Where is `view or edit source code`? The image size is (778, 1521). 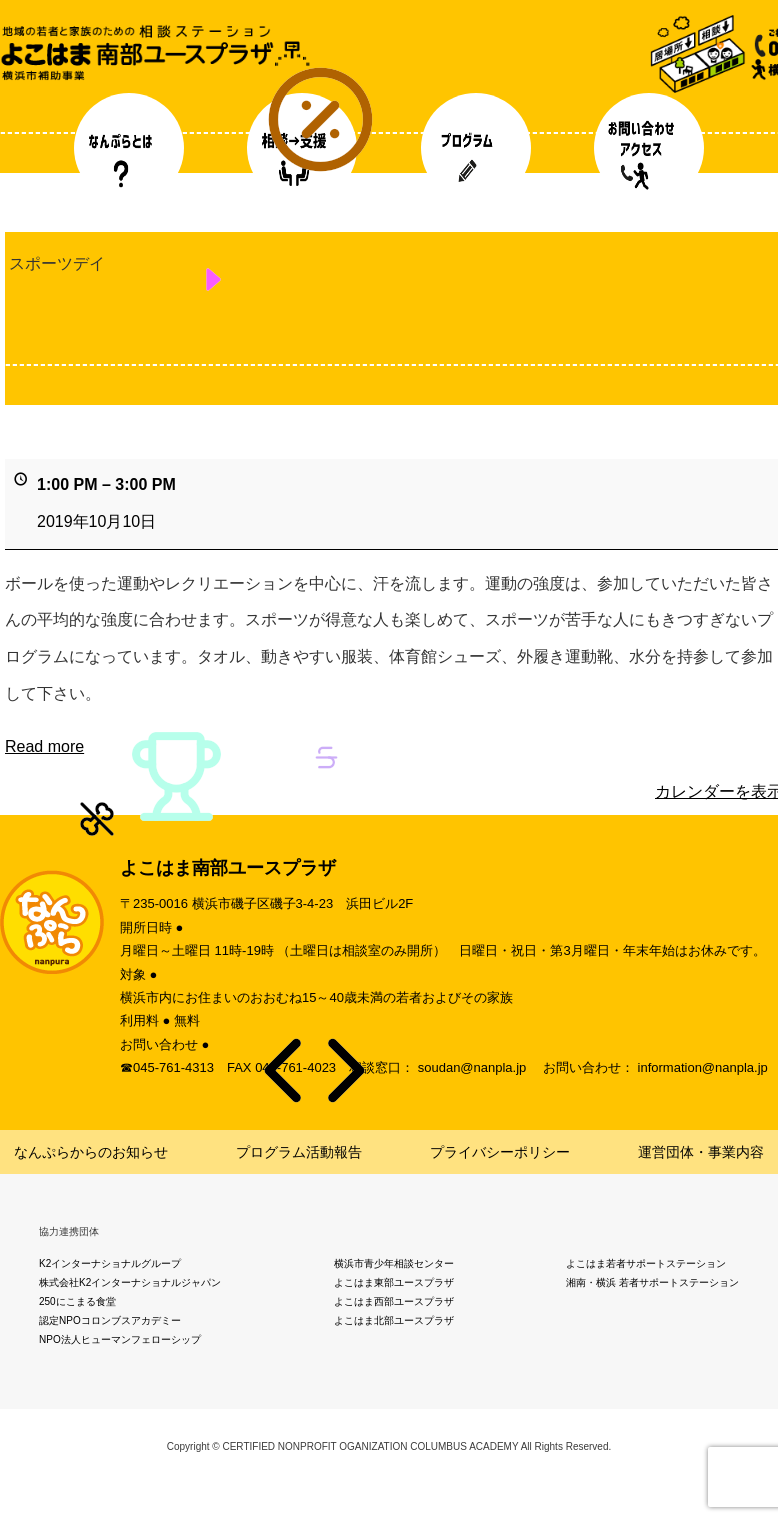 view or edit source code is located at coordinates (314, 1070).